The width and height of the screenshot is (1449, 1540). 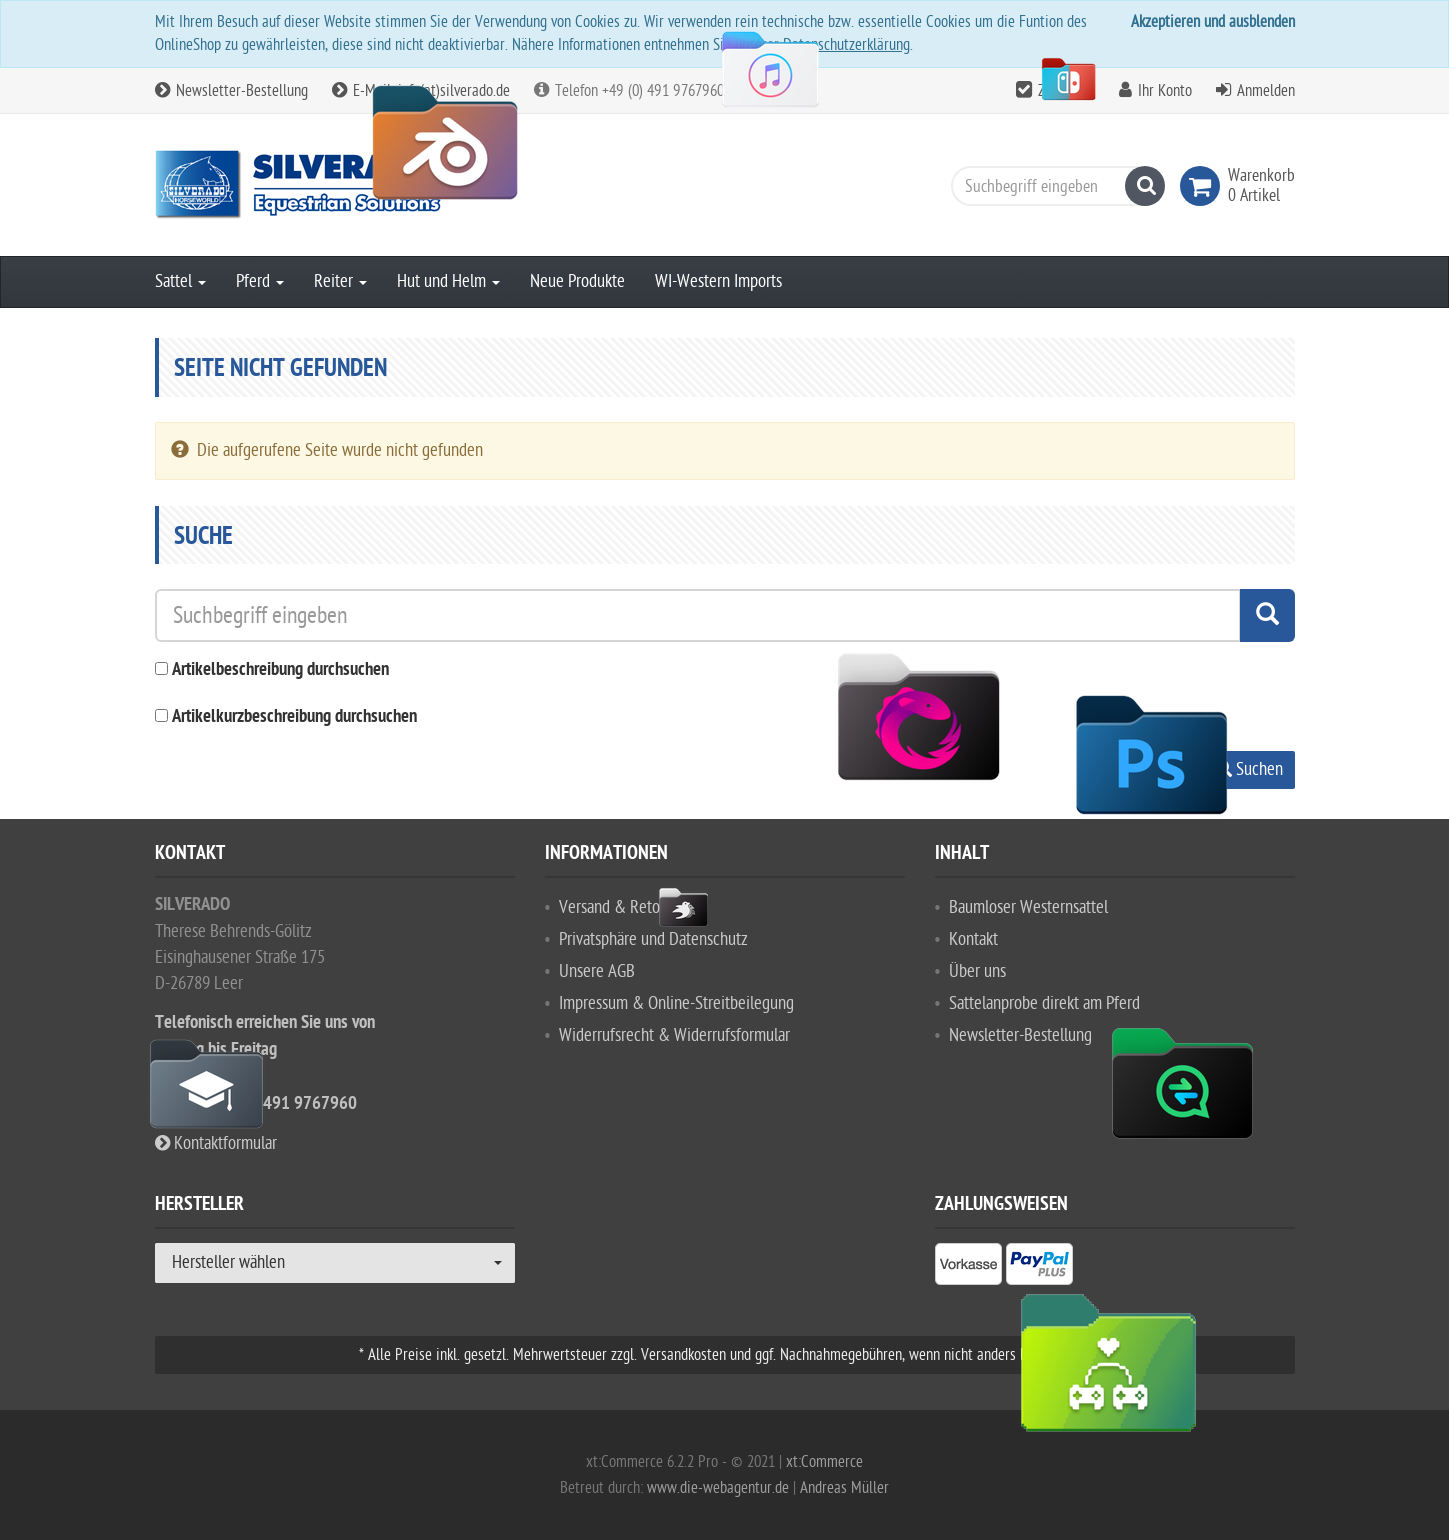 I want to click on folder containing bevy game engine project files, so click(x=683, y=908).